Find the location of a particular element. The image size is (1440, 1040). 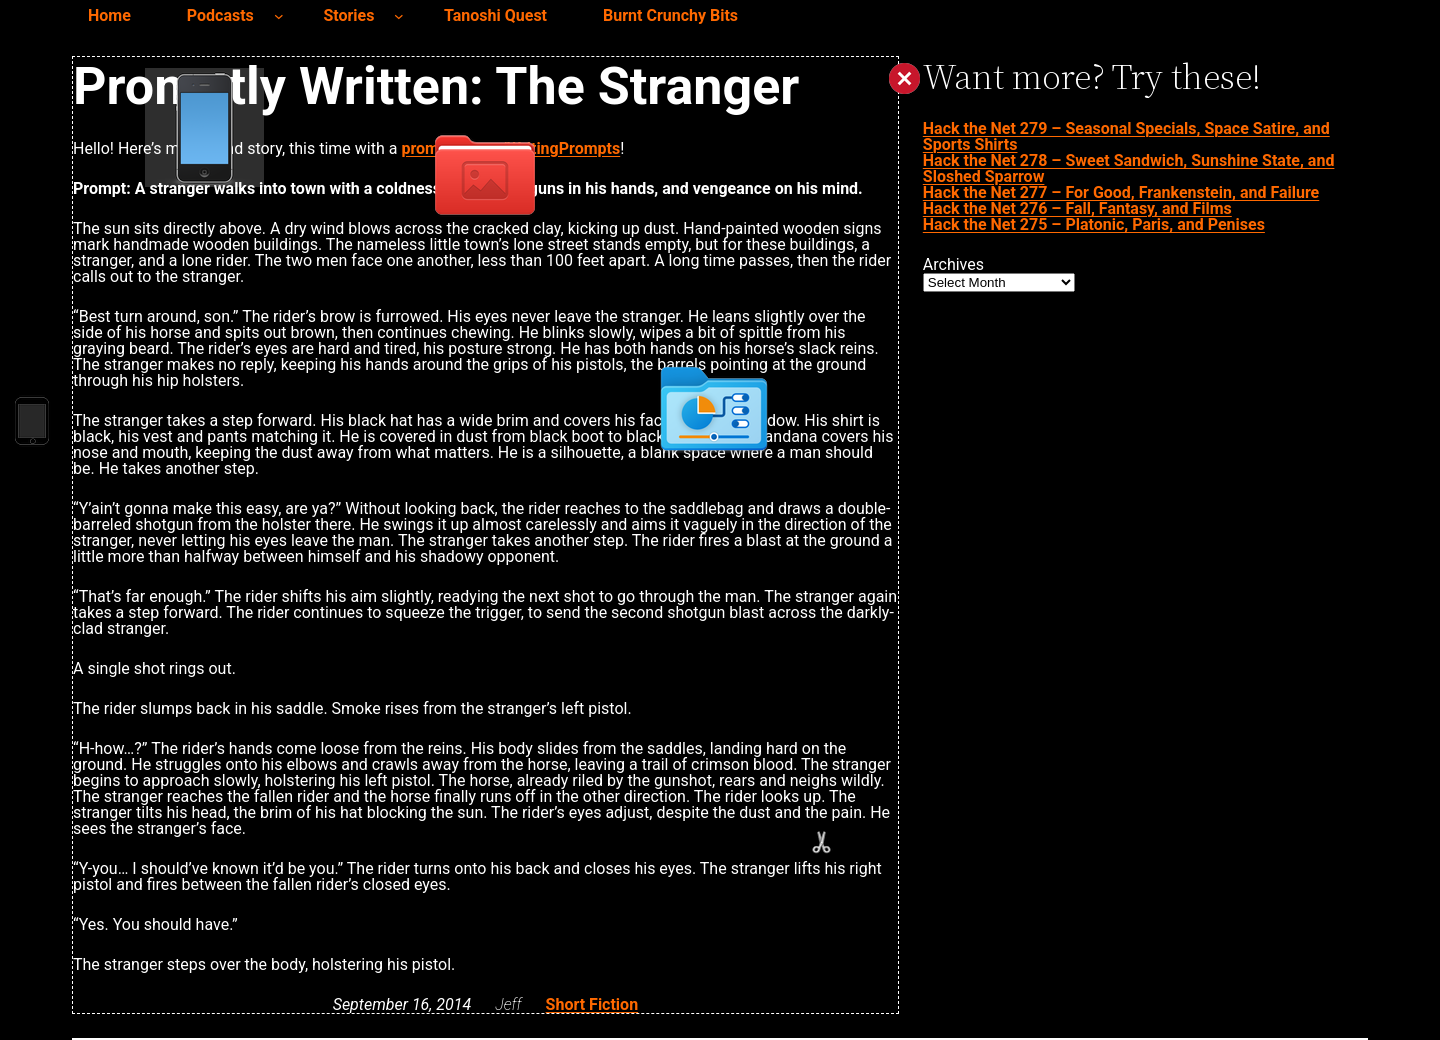

view connected iPad mini device is located at coordinates (32, 421).